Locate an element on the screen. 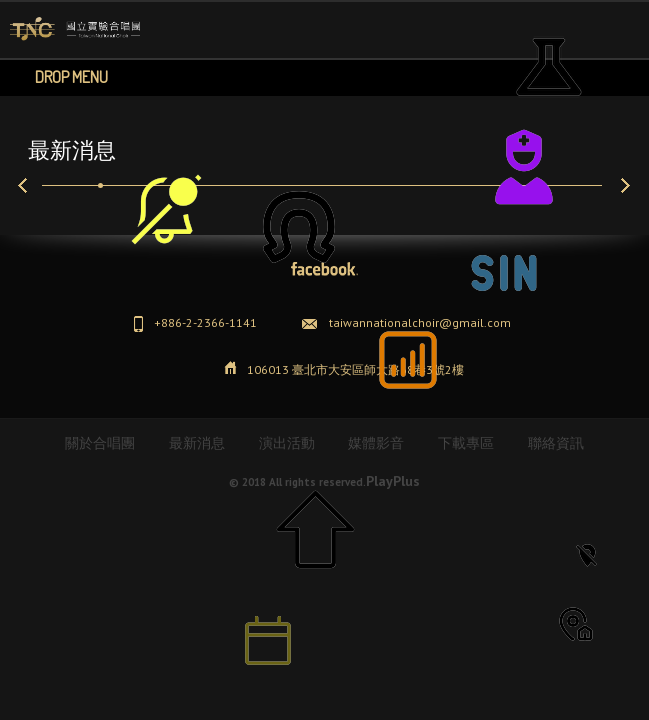 This screenshot has width=649, height=720. access horse riding or equestrian features is located at coordinates (299, 227).